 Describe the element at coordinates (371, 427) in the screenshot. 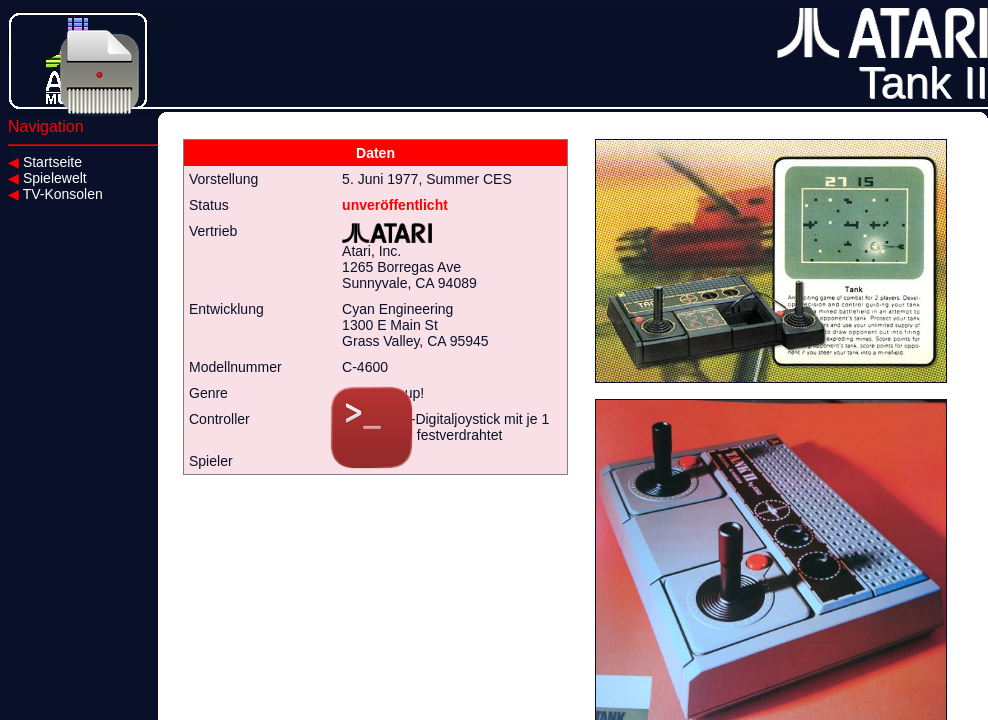

I see `open terminal with superuser/root privileges` at that location.